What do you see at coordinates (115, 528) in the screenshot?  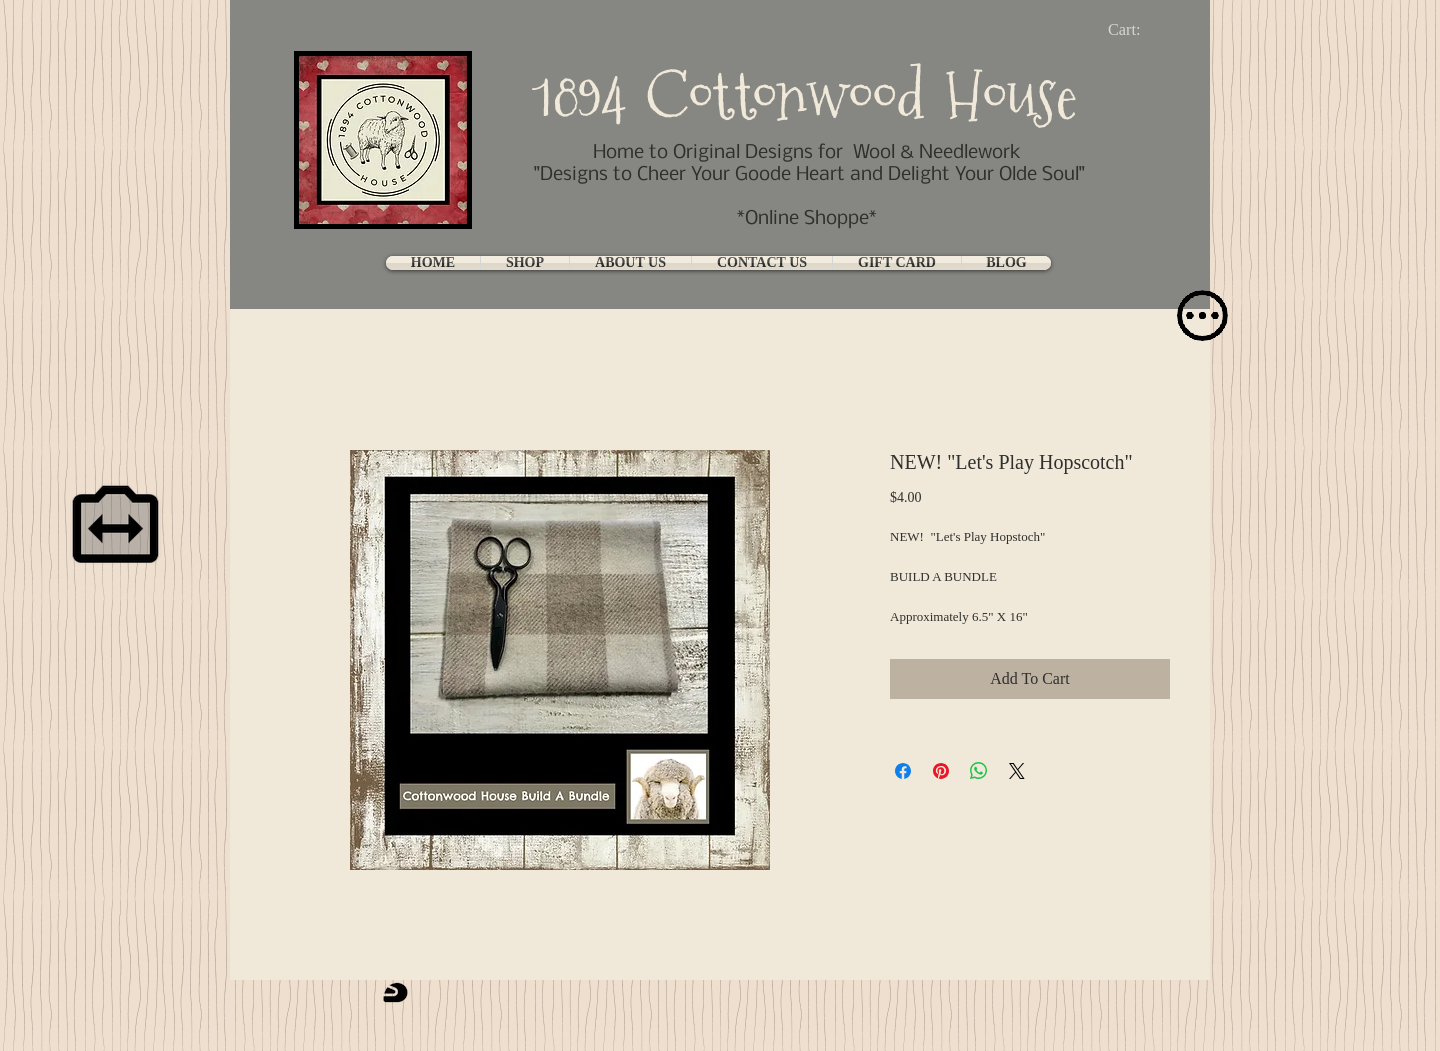 I see `switch between front and rear camera` at bounding box center [115, 528].